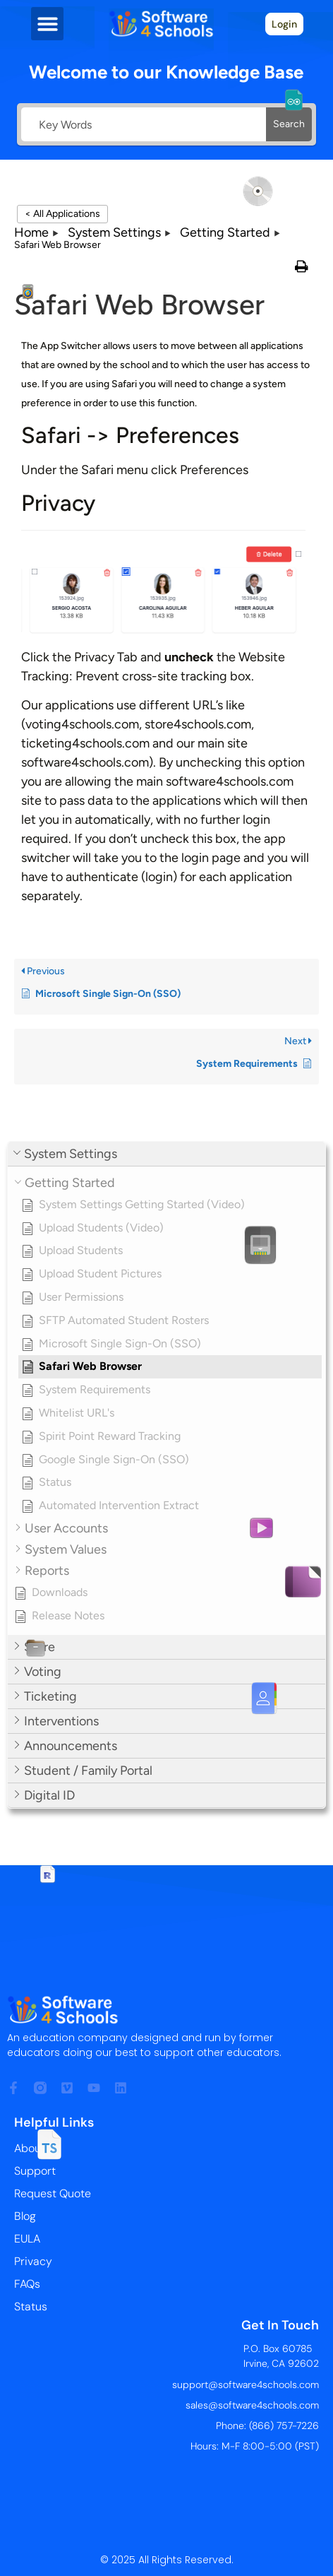 This screenshot has width=333, height=2576. Describe the element at coordinates (258, 191) in the screenshot. I see `indicates a rewritable CD drive or disc` at that location.